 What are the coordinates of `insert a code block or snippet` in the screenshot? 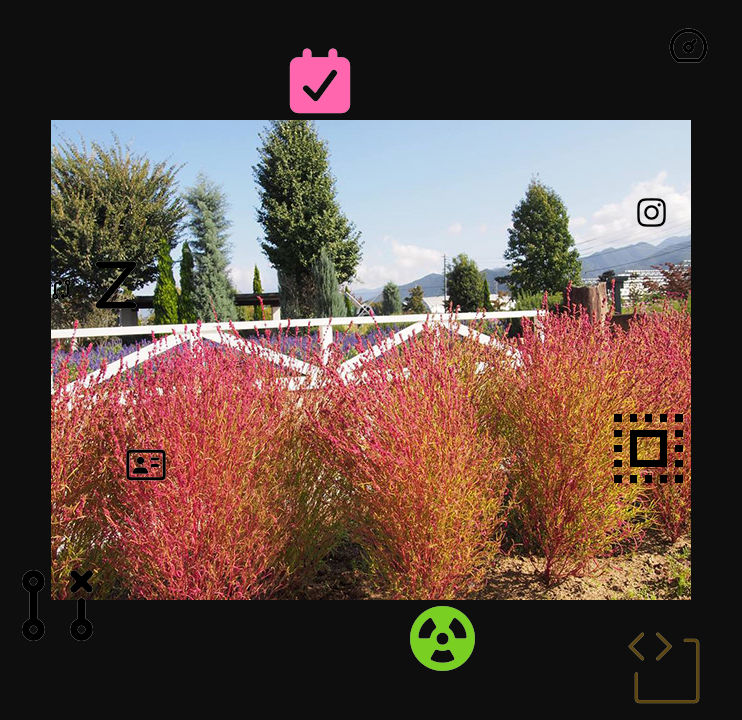 It's located at (667, 671).